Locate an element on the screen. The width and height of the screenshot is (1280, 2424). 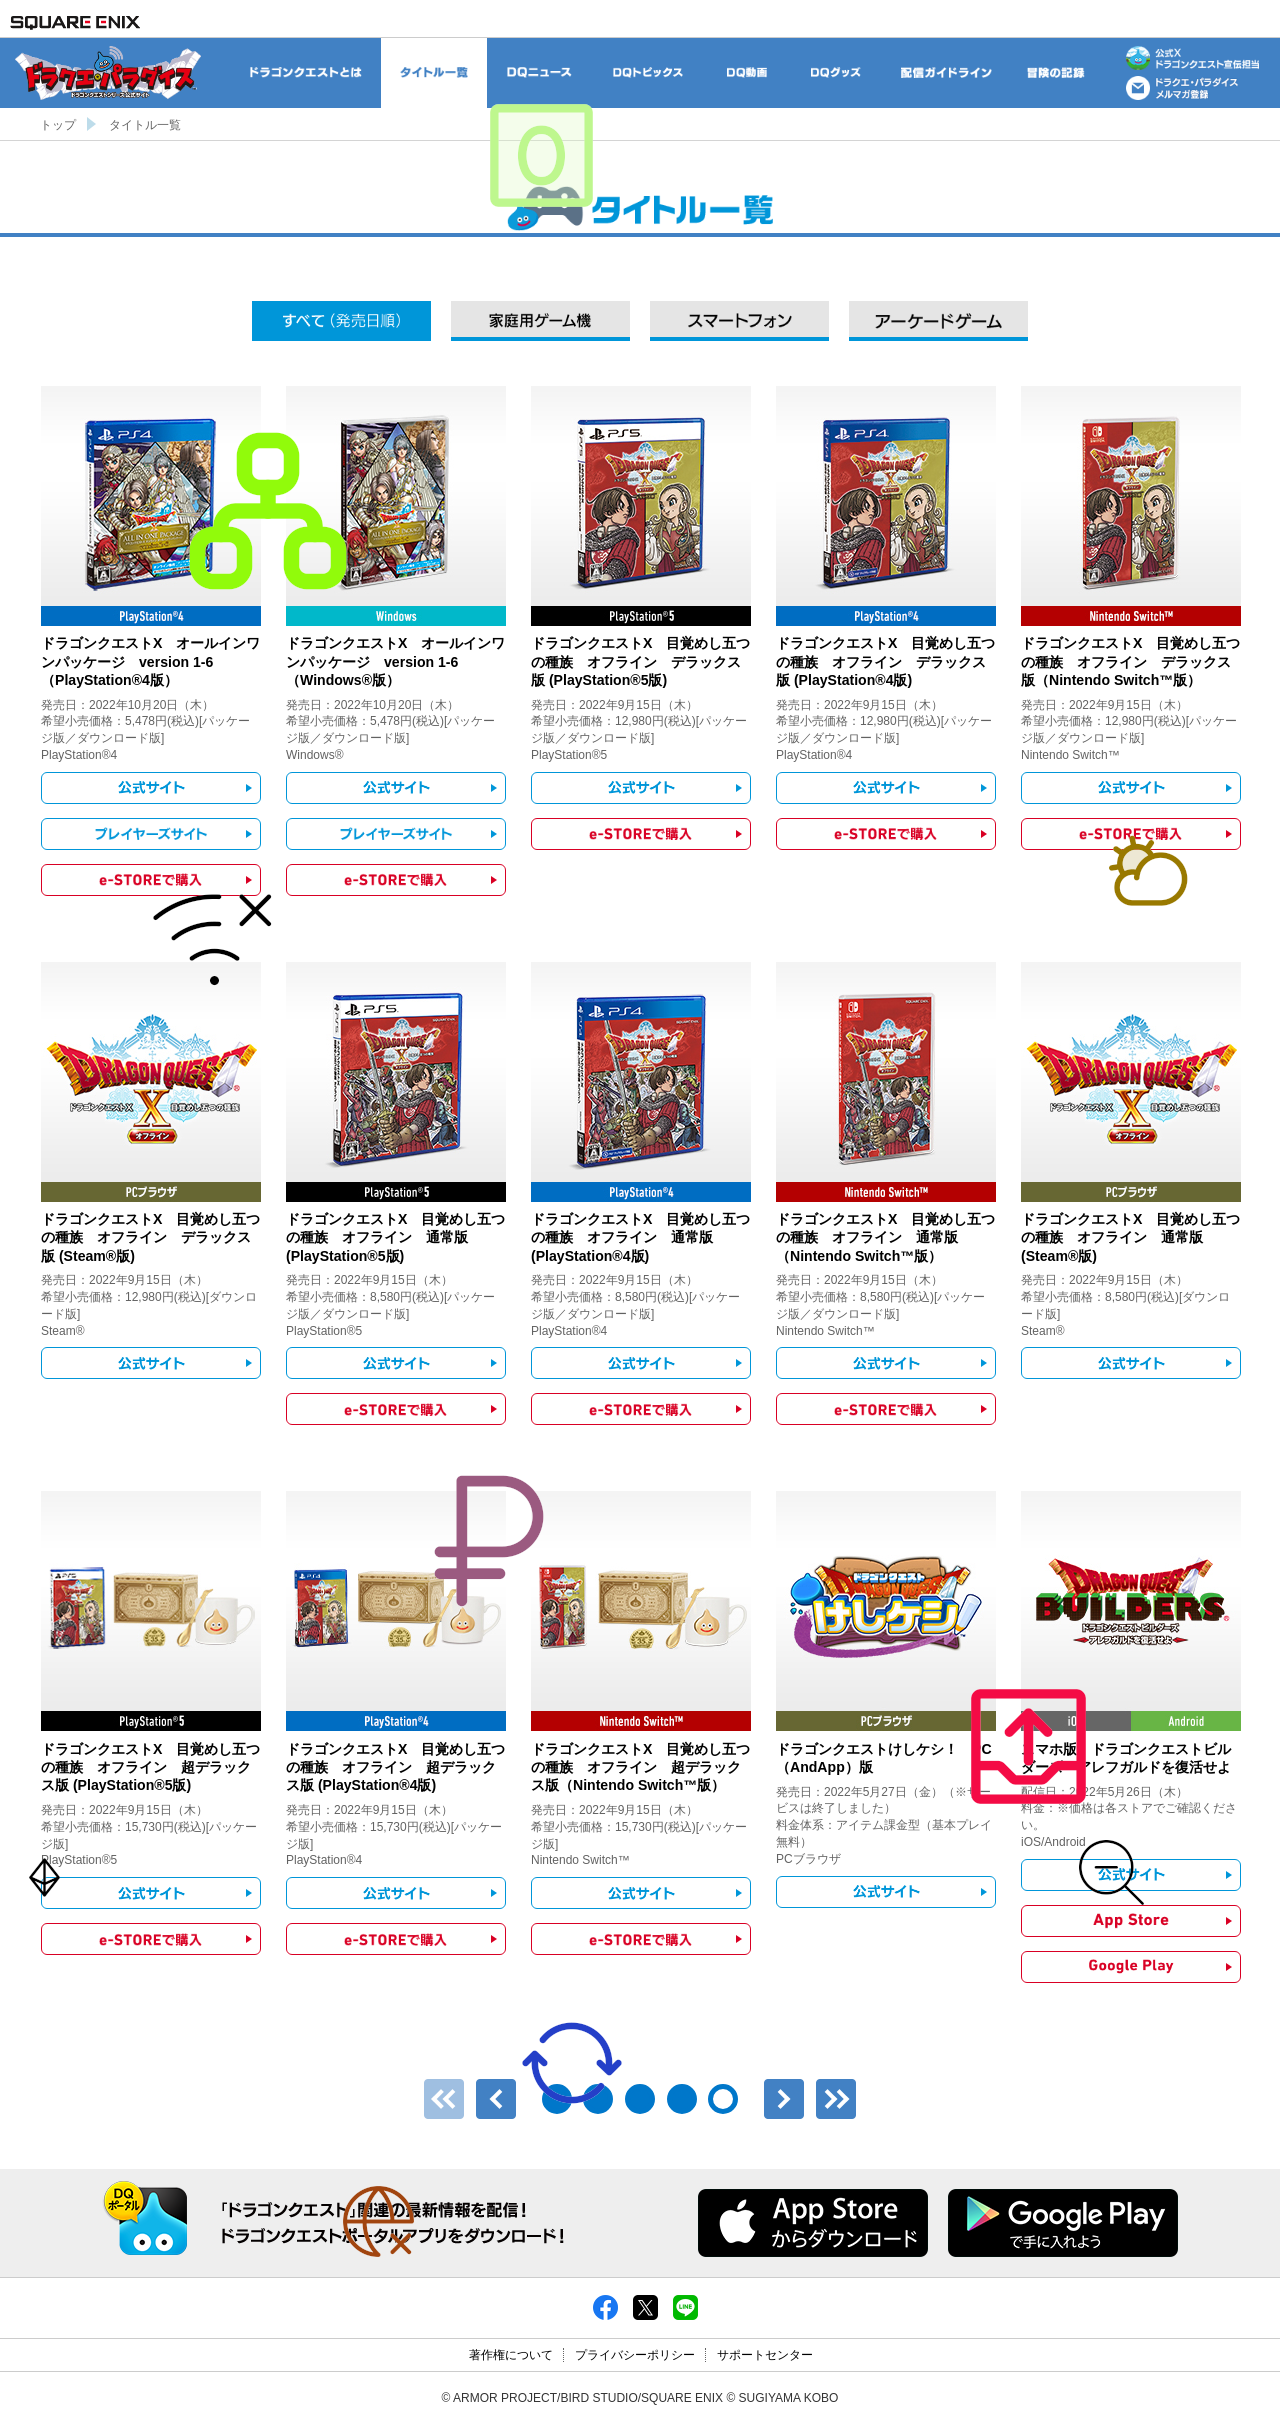
indicates the number zero in a numeric input or display is located at coordinates (541, 155).